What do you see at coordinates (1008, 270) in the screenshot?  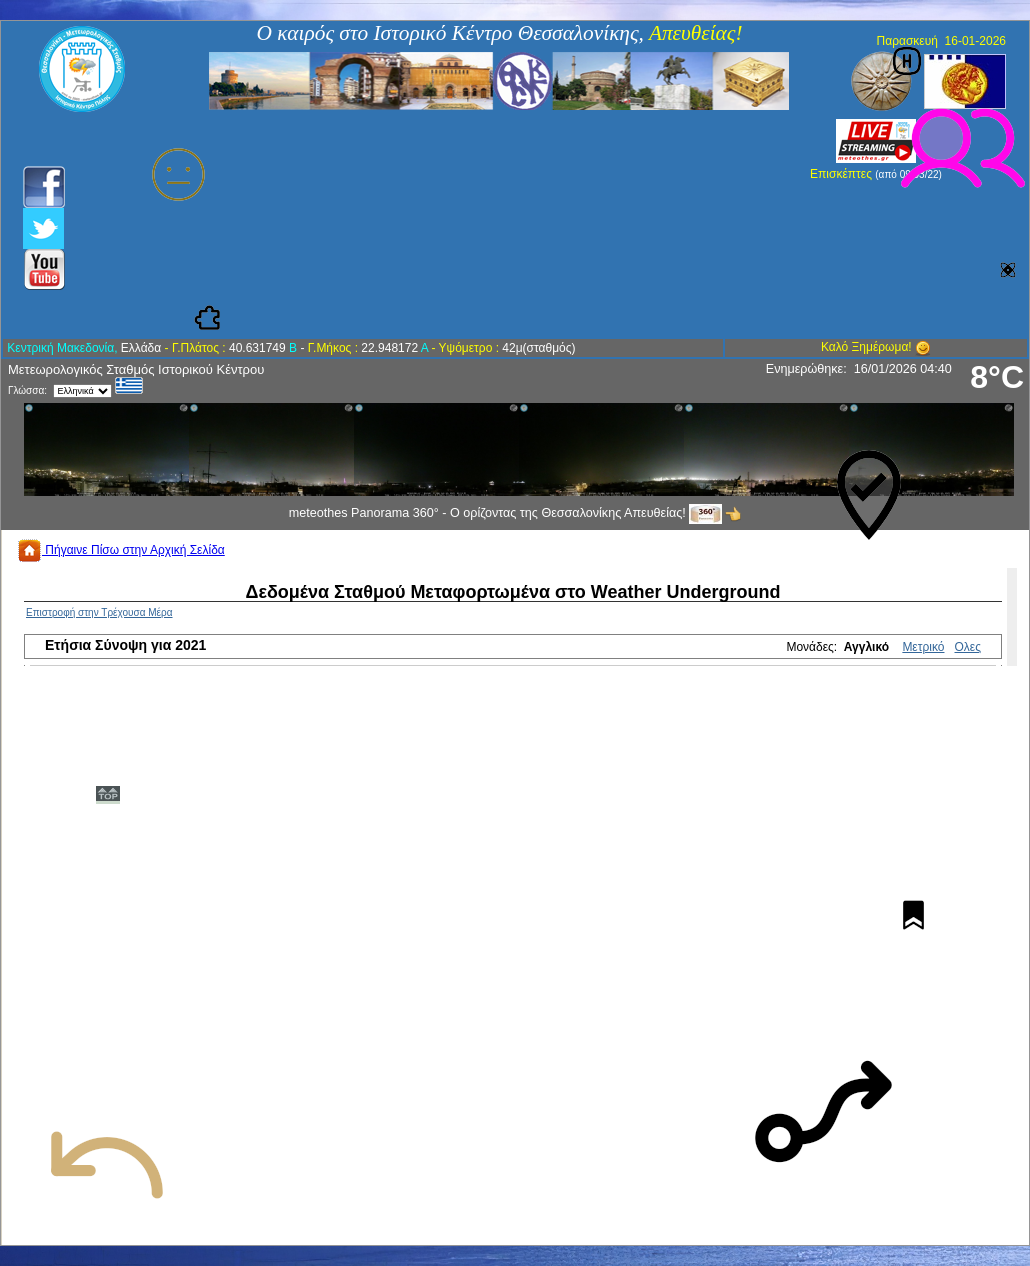 I see `access science or chemistry tools` at bounding box center [1008, 270].